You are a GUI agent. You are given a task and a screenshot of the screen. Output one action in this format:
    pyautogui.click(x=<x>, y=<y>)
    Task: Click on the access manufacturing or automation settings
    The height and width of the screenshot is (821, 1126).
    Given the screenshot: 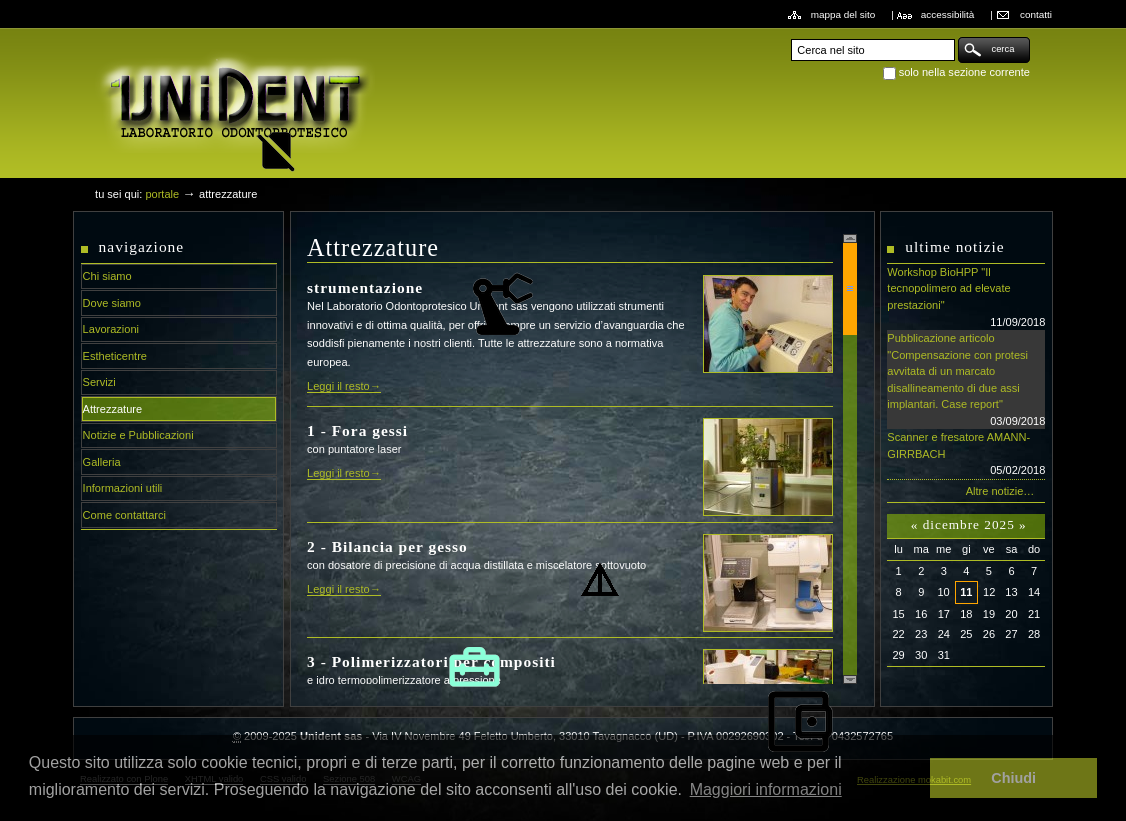 What is the action you would take?
    pyautogui.click(x=503, y=305)
    